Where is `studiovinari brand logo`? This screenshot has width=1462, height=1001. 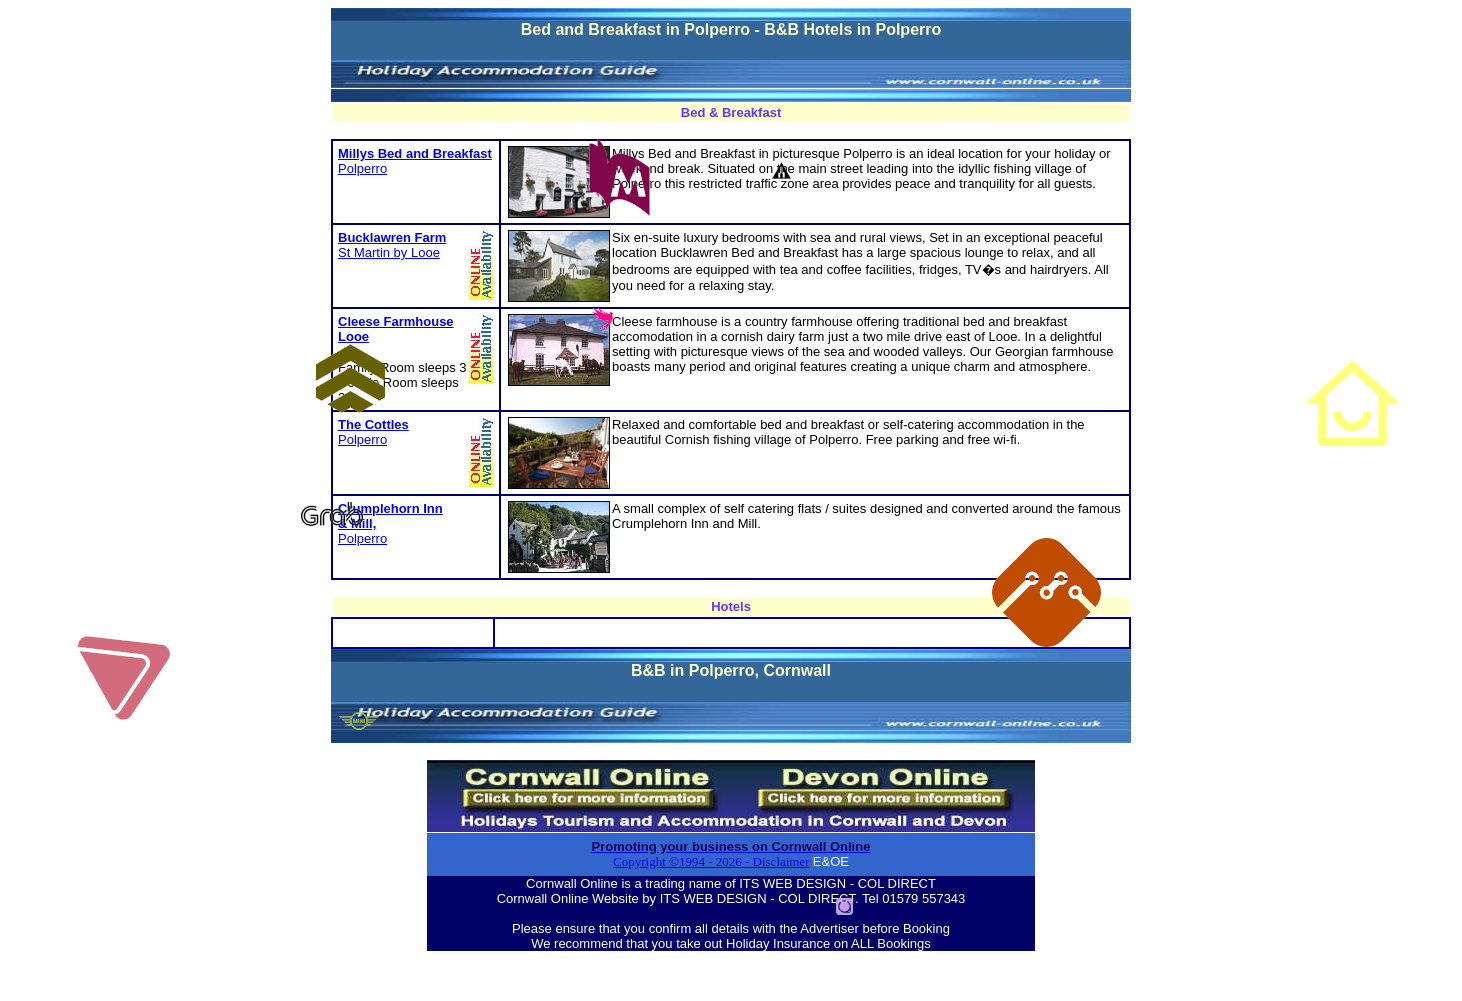
studiovinari brand logo is located at coordinates (602, 319).